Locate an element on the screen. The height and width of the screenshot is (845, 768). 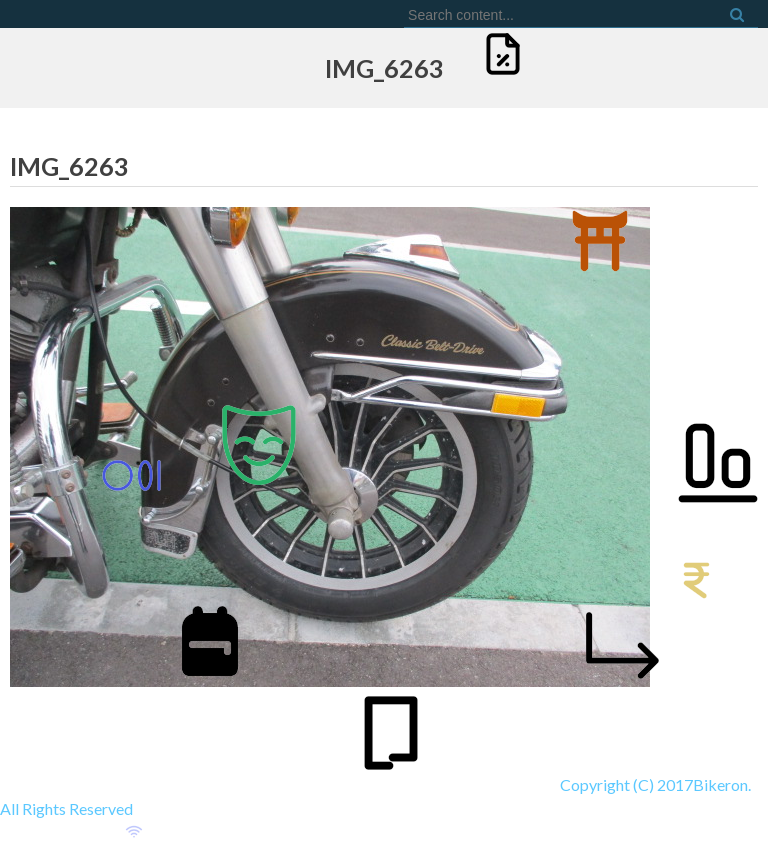
indicates Japanese culture or travel content is located at coordinates (600, 240).